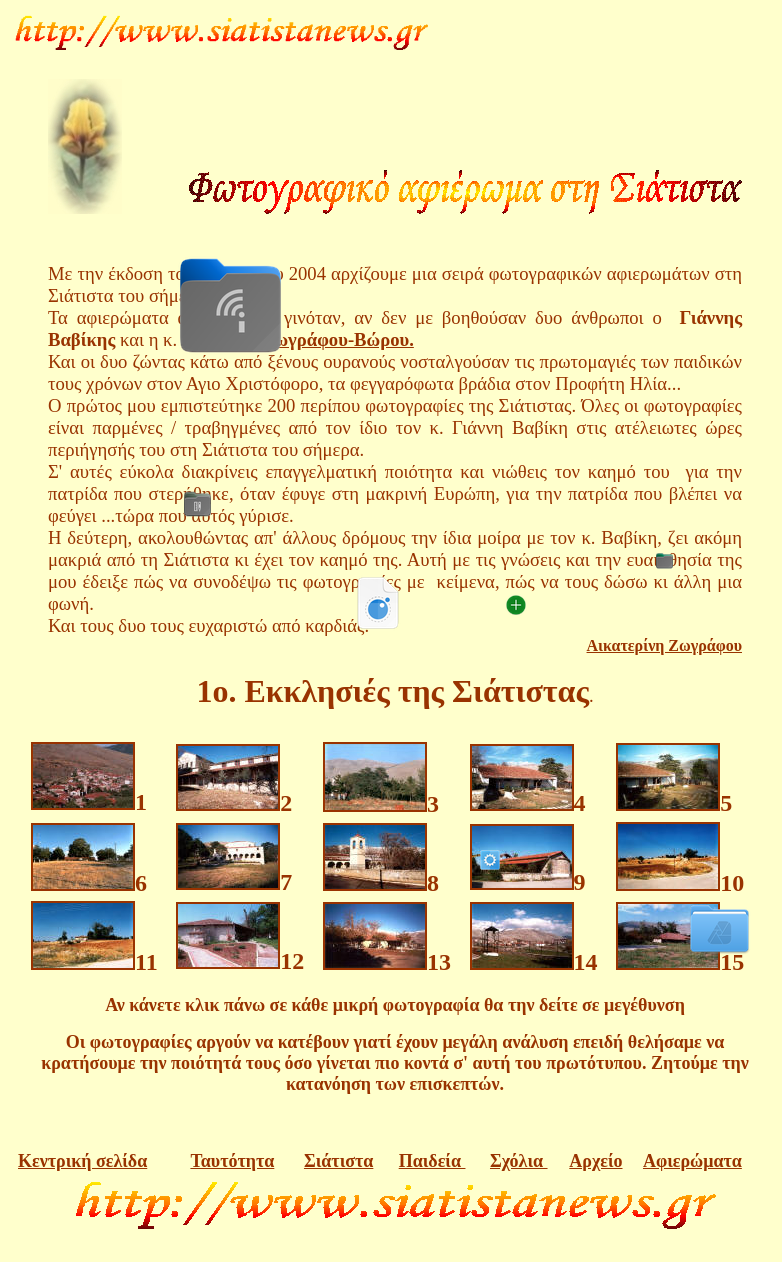 Image resolution: width=782 pixels, height=1262 pixels. What do you see at coordinates (516, 605) in the screenshot?
I see `add a new item or file` at bounding box center [516, 605].